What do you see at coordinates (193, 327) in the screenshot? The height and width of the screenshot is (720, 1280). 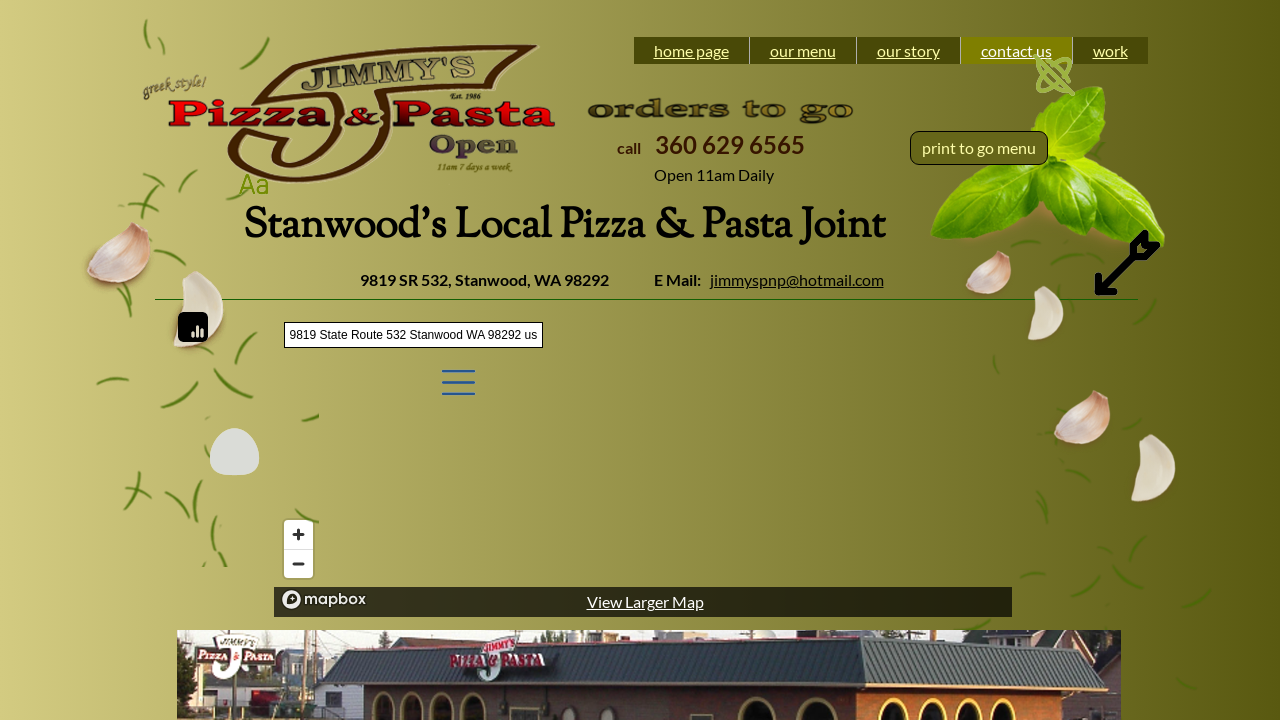 I see `align content to bottom-right corner` at bounding box center [193, 327].